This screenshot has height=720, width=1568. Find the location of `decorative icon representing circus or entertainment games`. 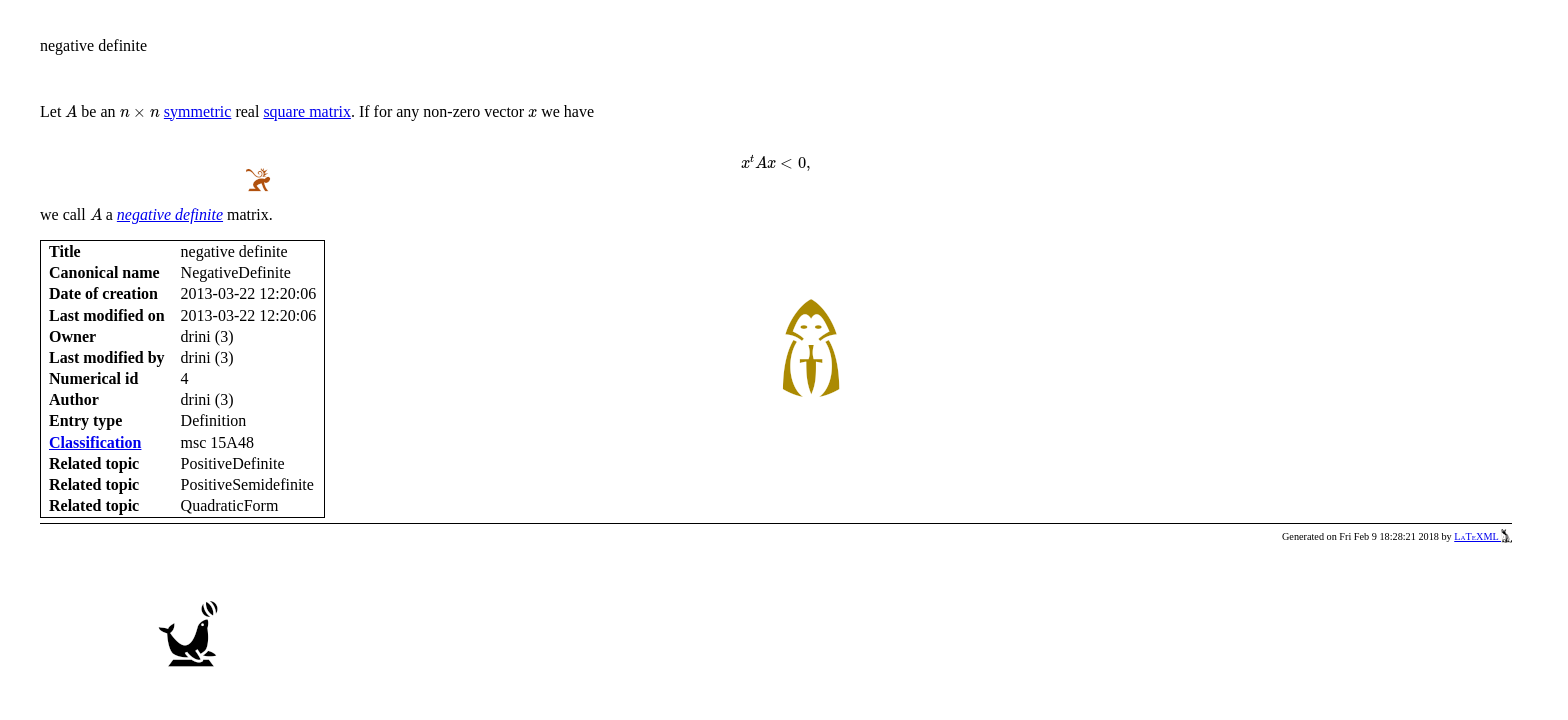

decorative icon representing circus or entertainment games is located at coordinates (191, 633).